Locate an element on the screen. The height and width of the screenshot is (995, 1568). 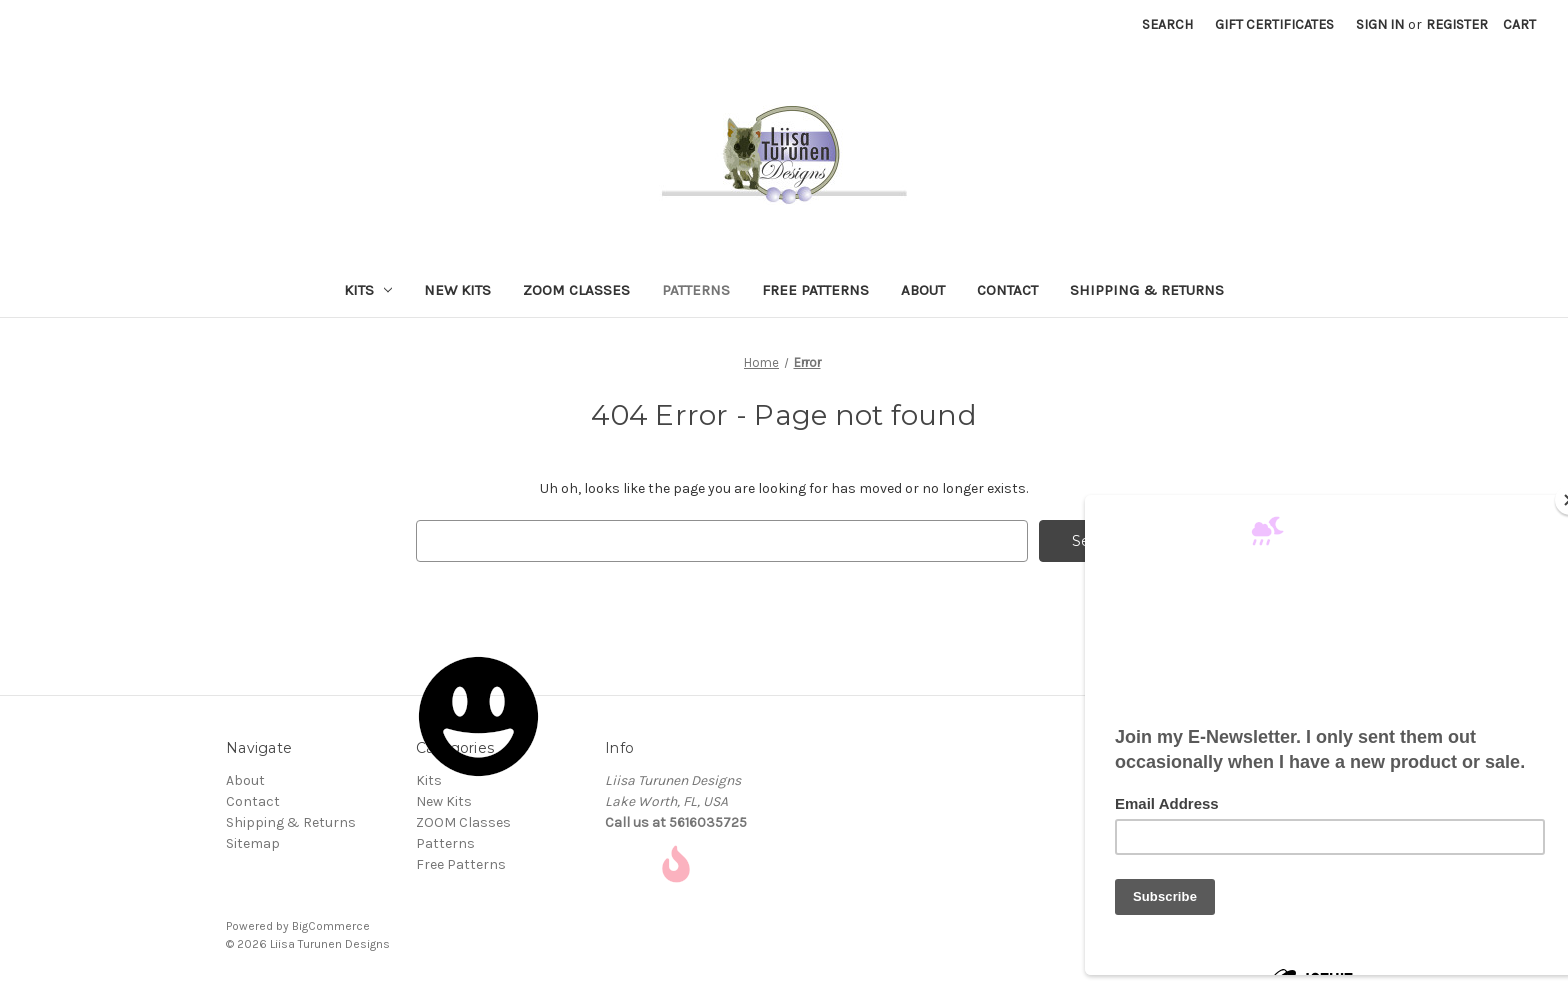
react to a message with a happy emoji is located at coordinates (478, 716).